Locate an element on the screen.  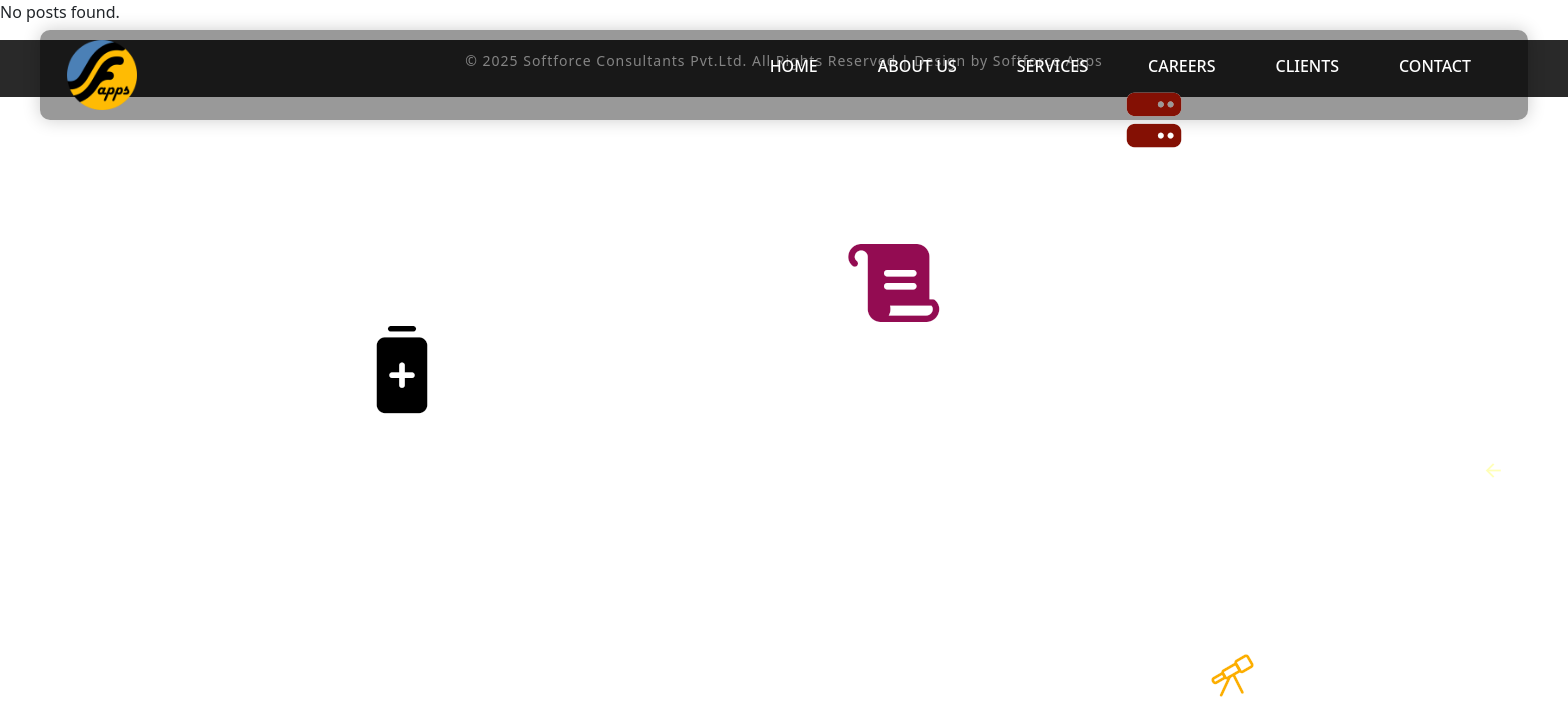
add or extend battery life is located at coordinates (402, 371).